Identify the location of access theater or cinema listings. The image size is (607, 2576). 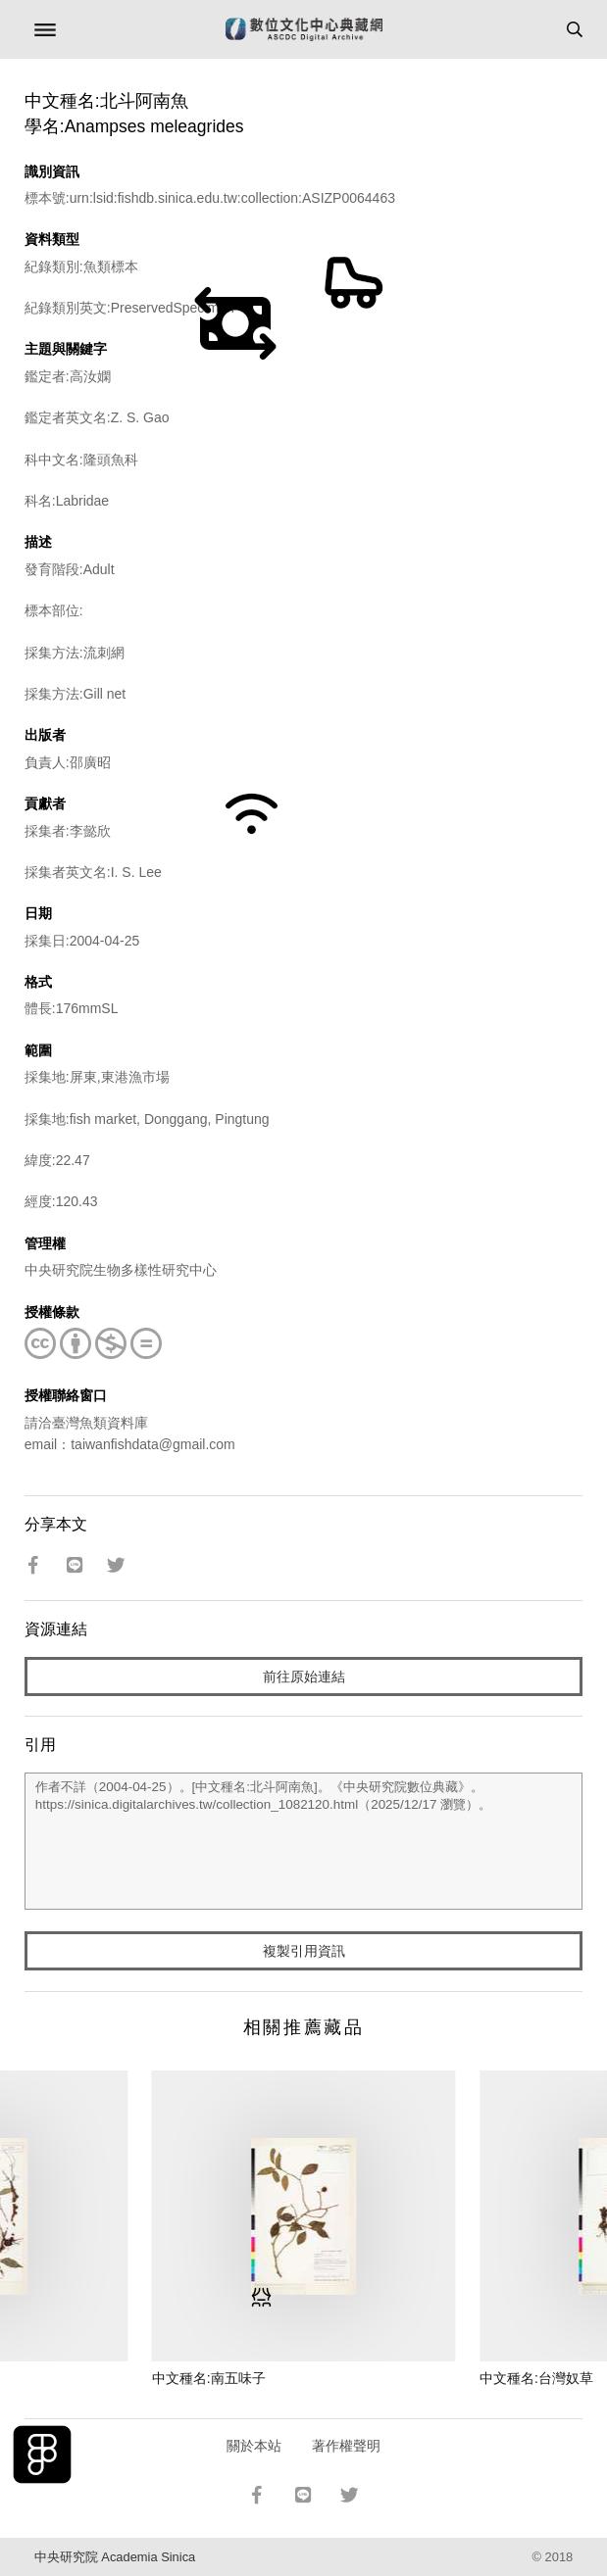
(261, 2297).